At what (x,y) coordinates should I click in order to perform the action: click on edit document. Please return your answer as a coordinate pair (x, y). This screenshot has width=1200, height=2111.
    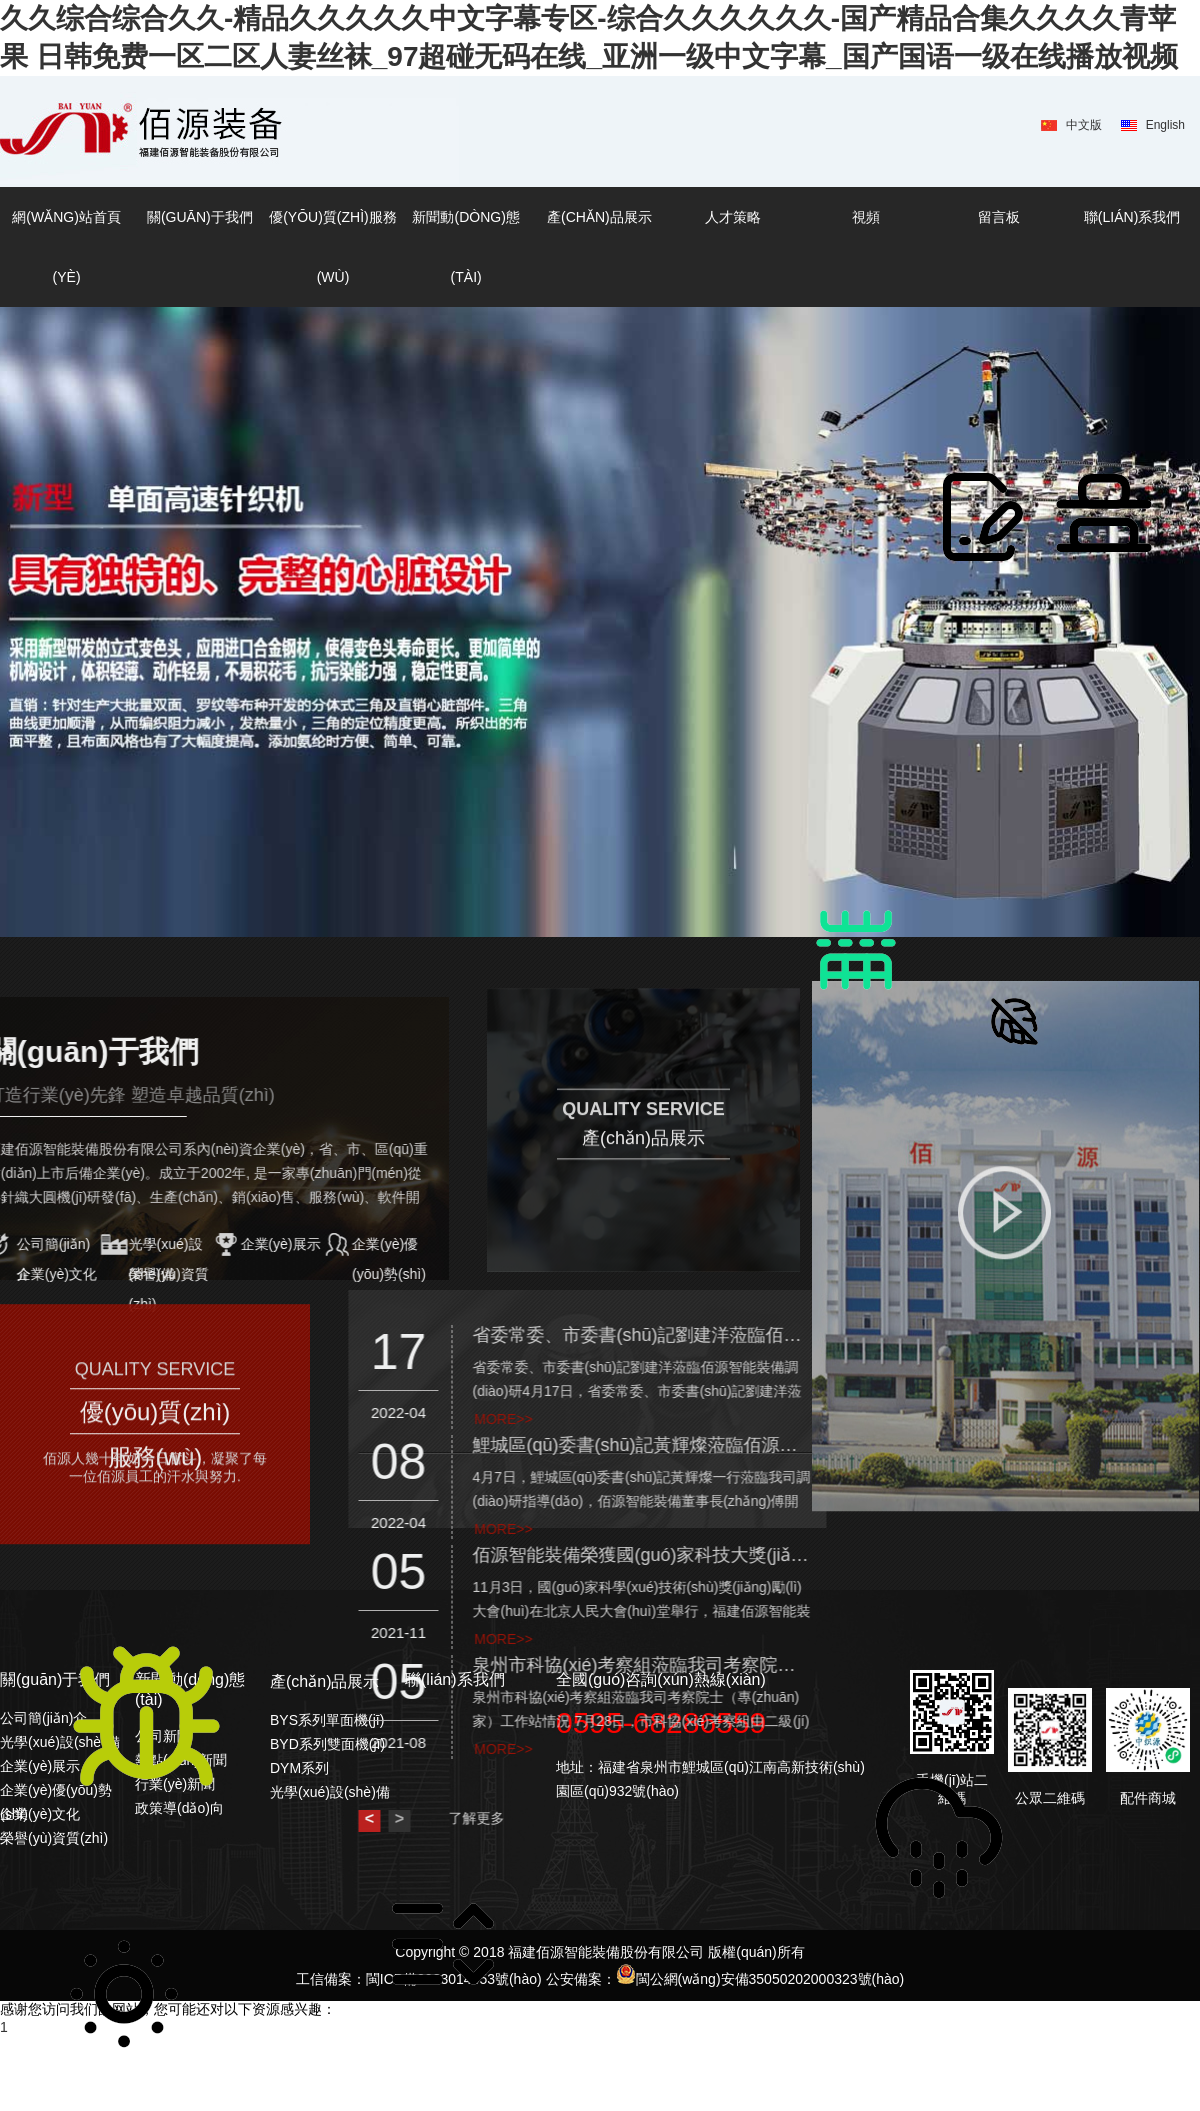
    Looking at the image, I should click on (979, 517).